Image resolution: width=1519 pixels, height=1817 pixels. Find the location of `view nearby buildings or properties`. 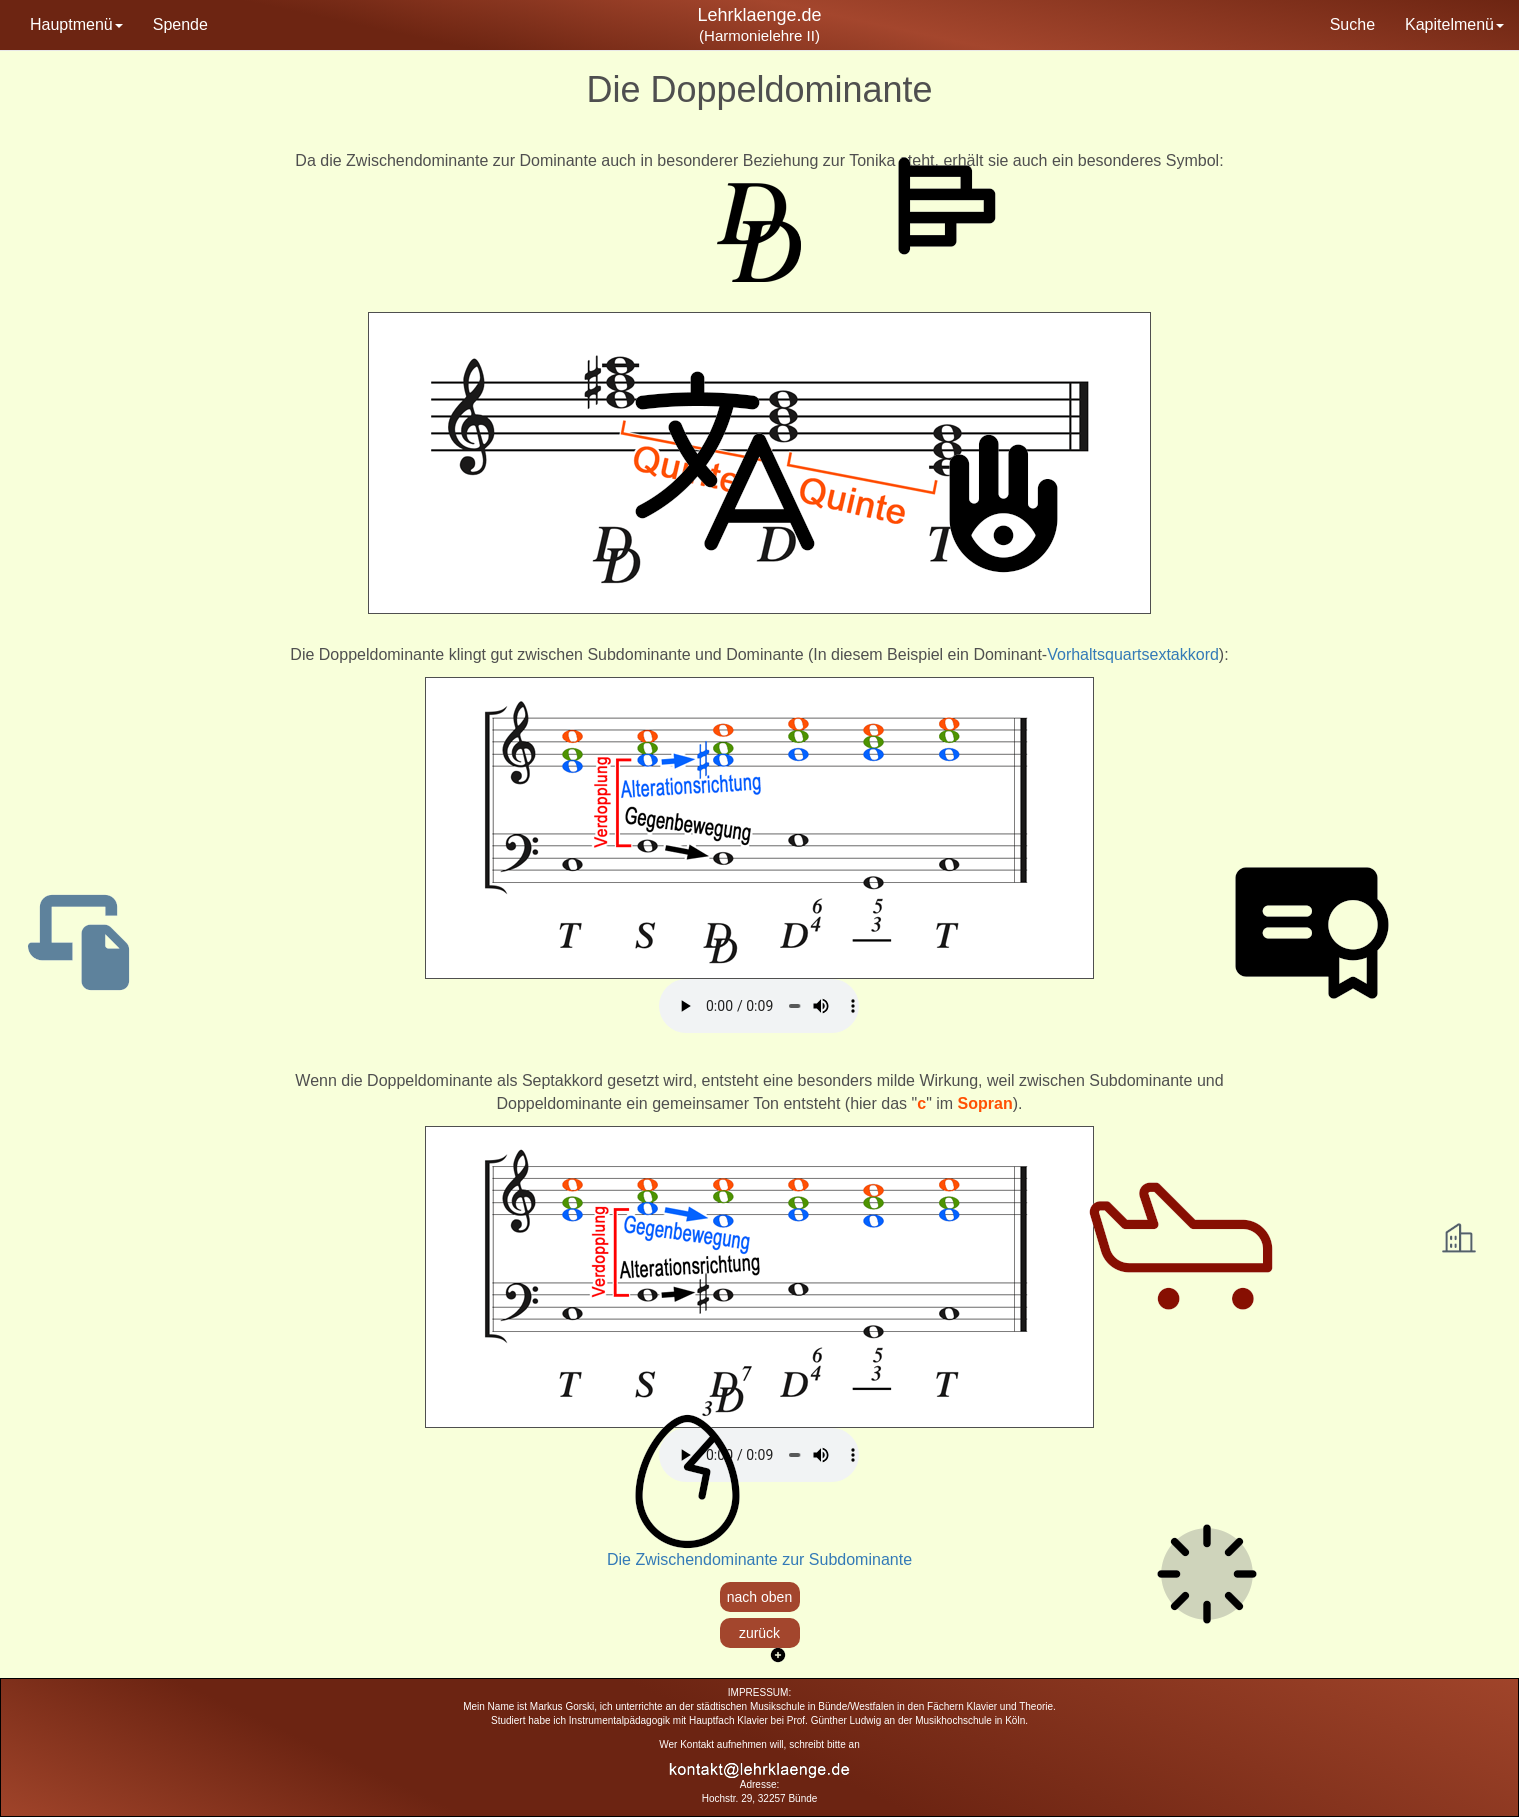

view nearby buildings or properties is located at coordinates (1459, 1239).